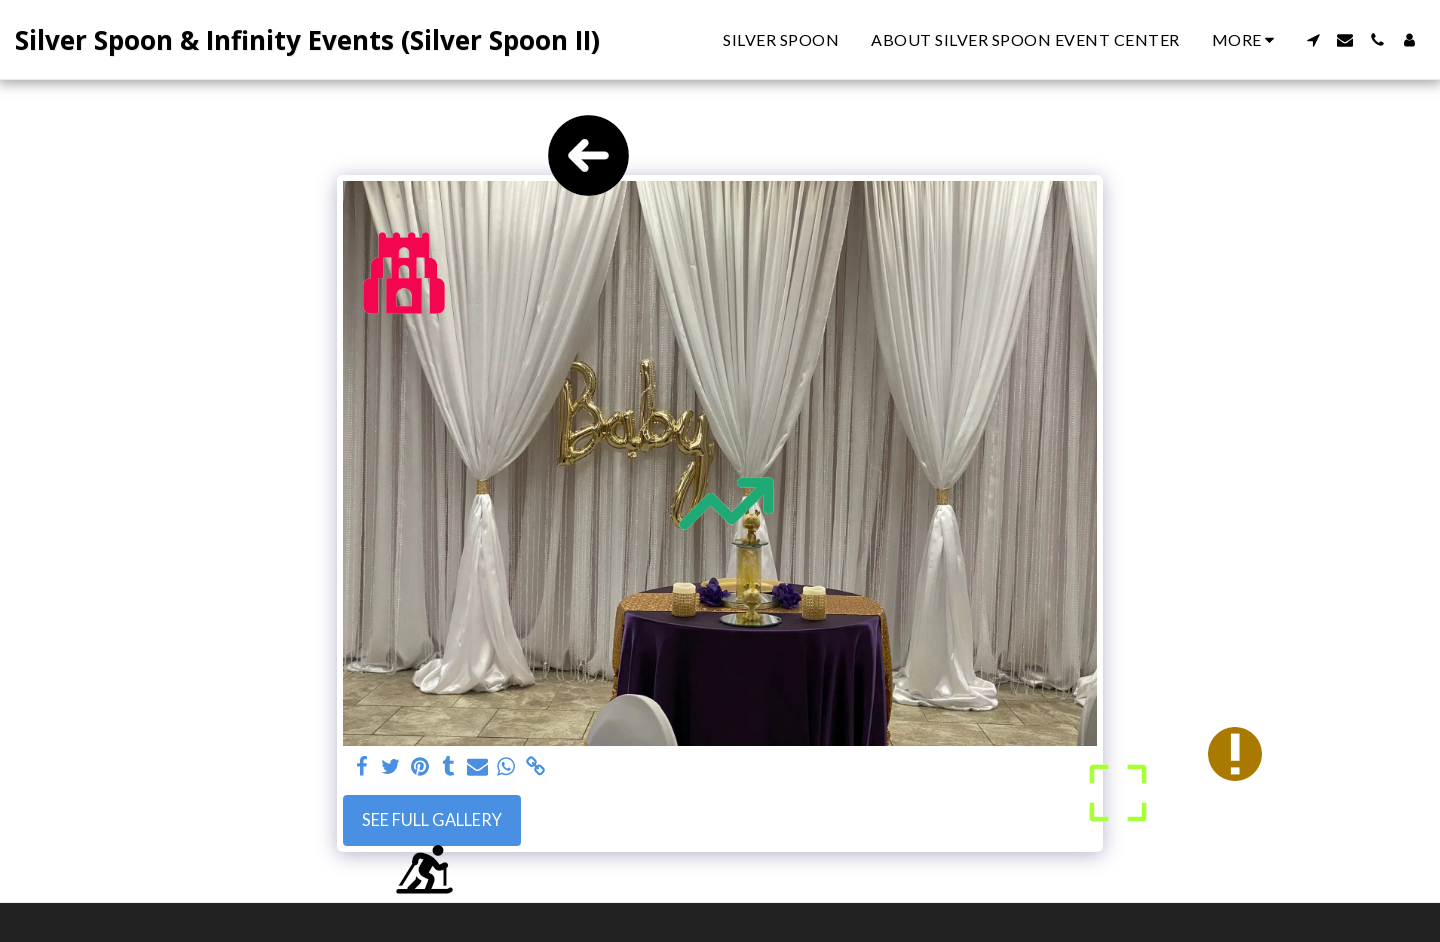  Describe the element at coordinates (424, 868) in the screenshot. I see `access nordic skiing trails or activities` at that location.